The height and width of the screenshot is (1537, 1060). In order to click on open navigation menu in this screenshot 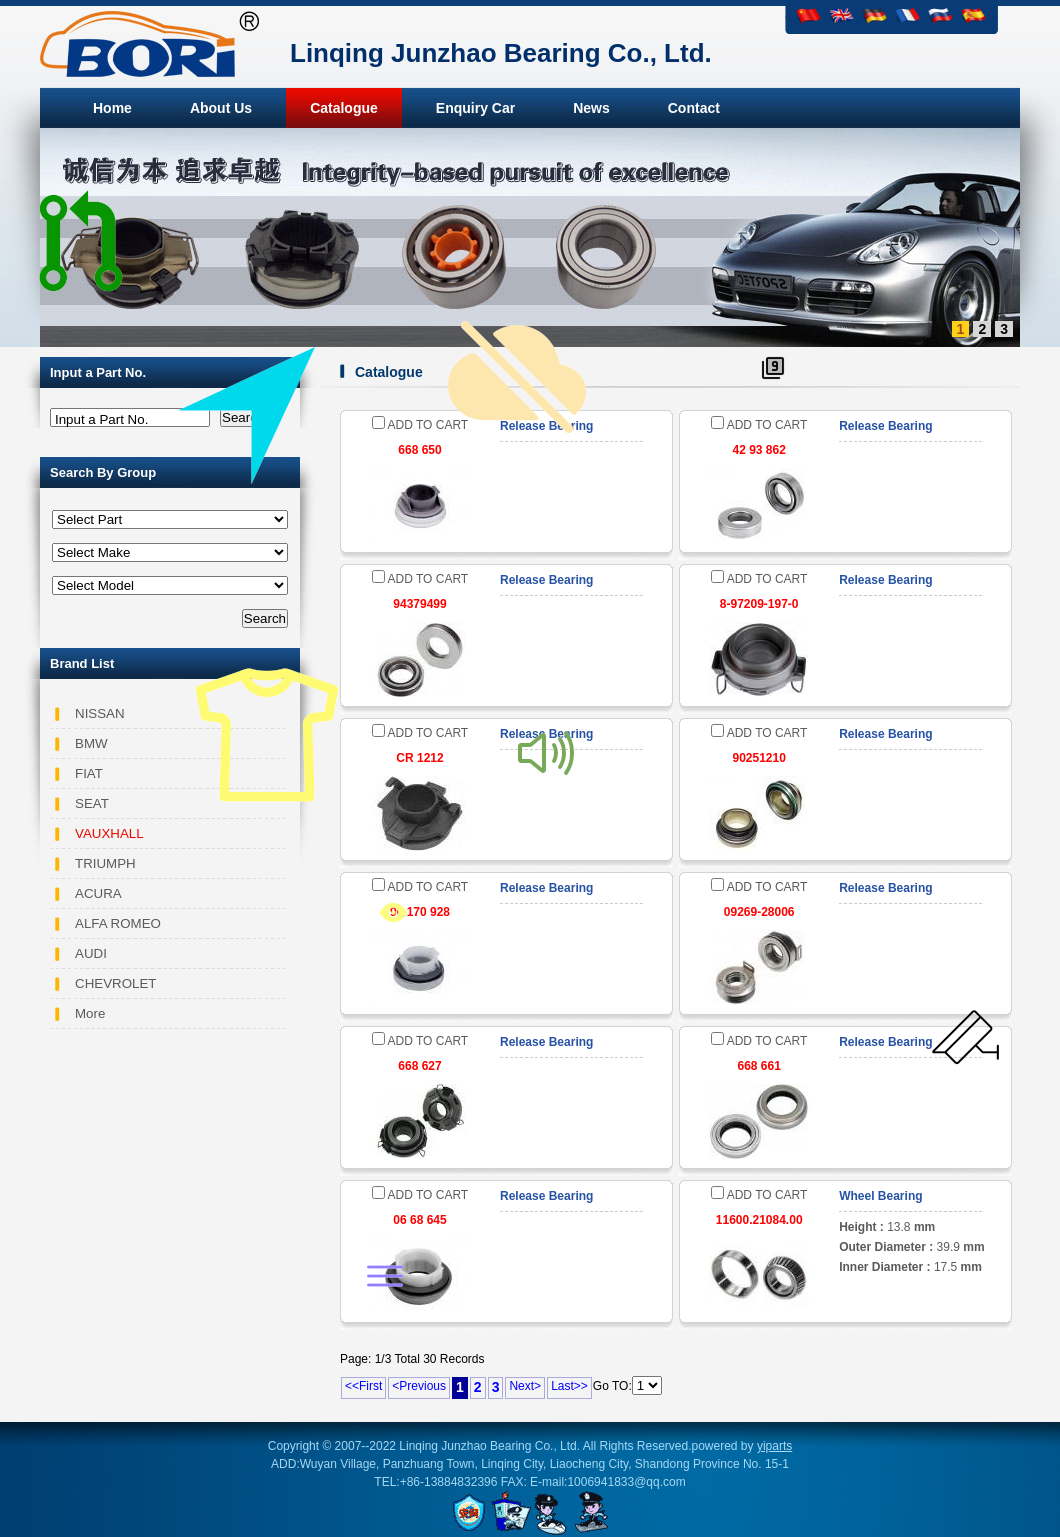, I will do `click(385, 1276)`.